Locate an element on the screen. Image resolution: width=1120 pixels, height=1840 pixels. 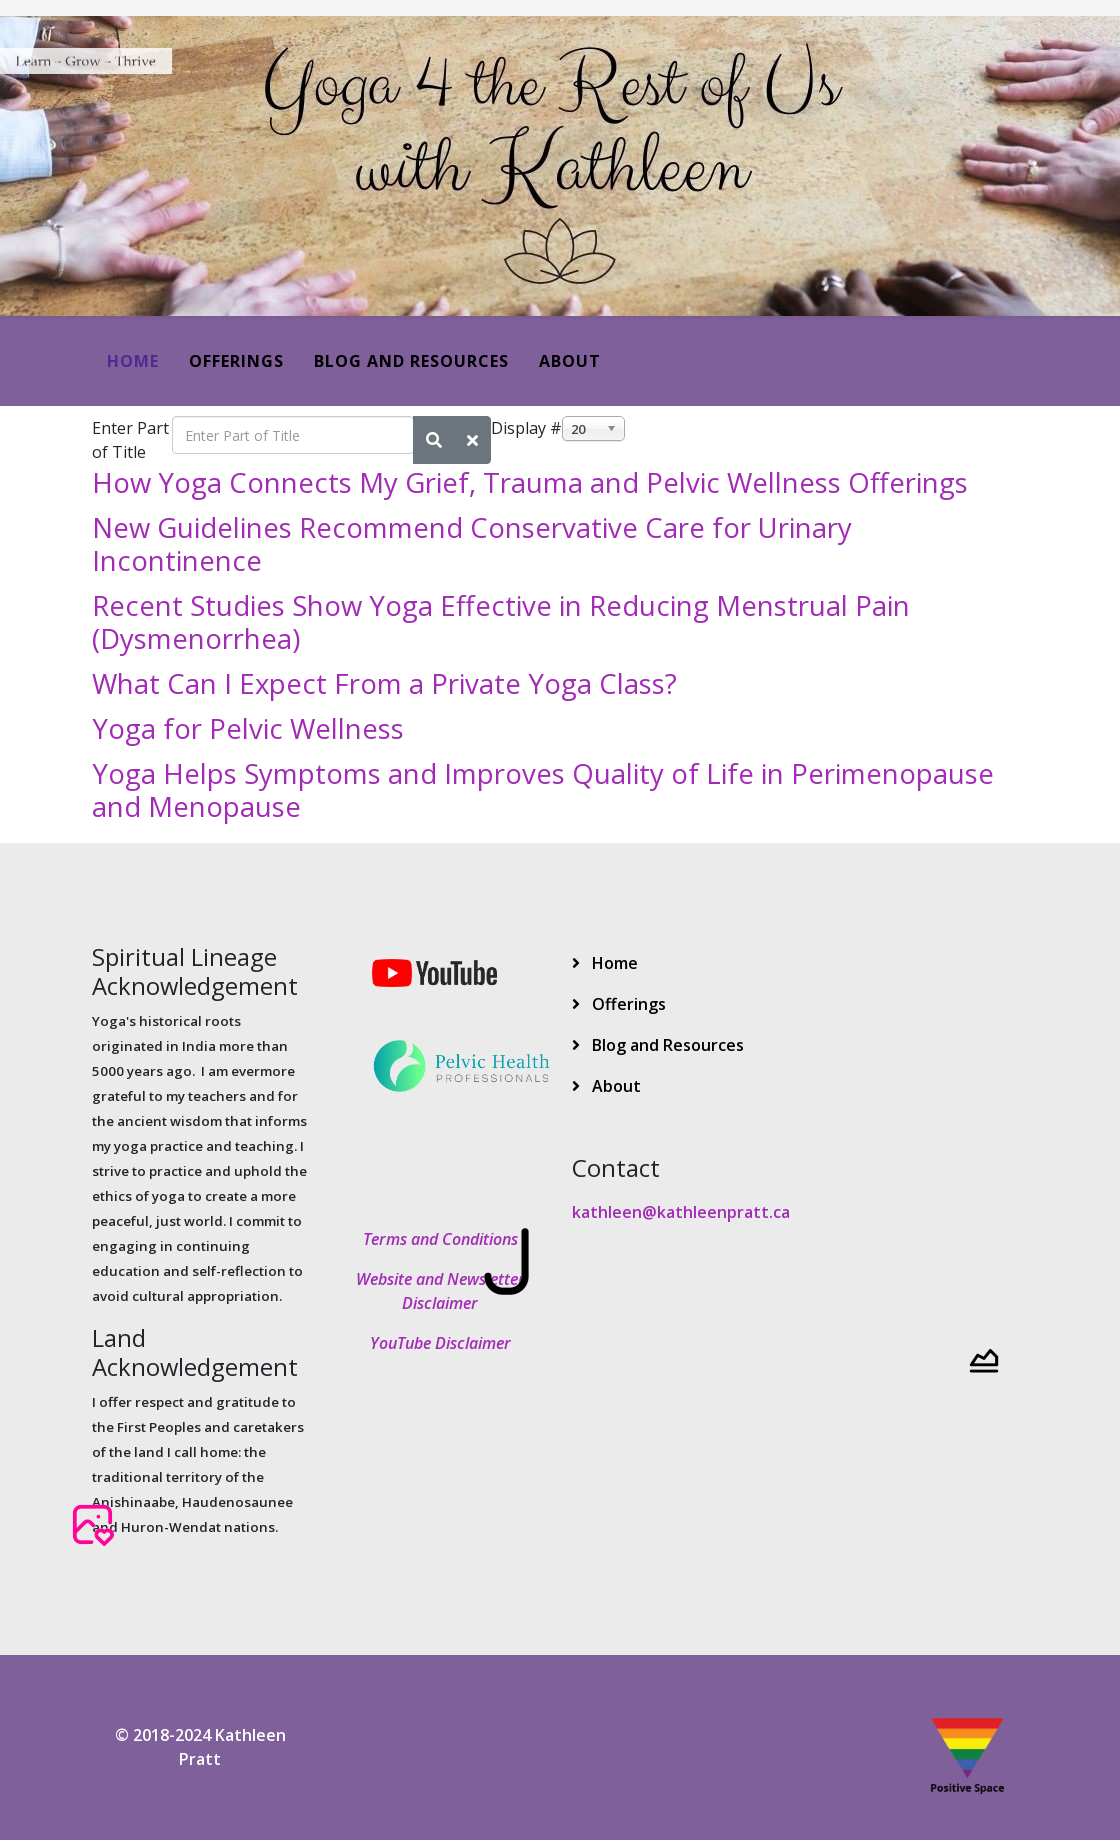
add photo to favorites is located at coordinates (92, 1524).